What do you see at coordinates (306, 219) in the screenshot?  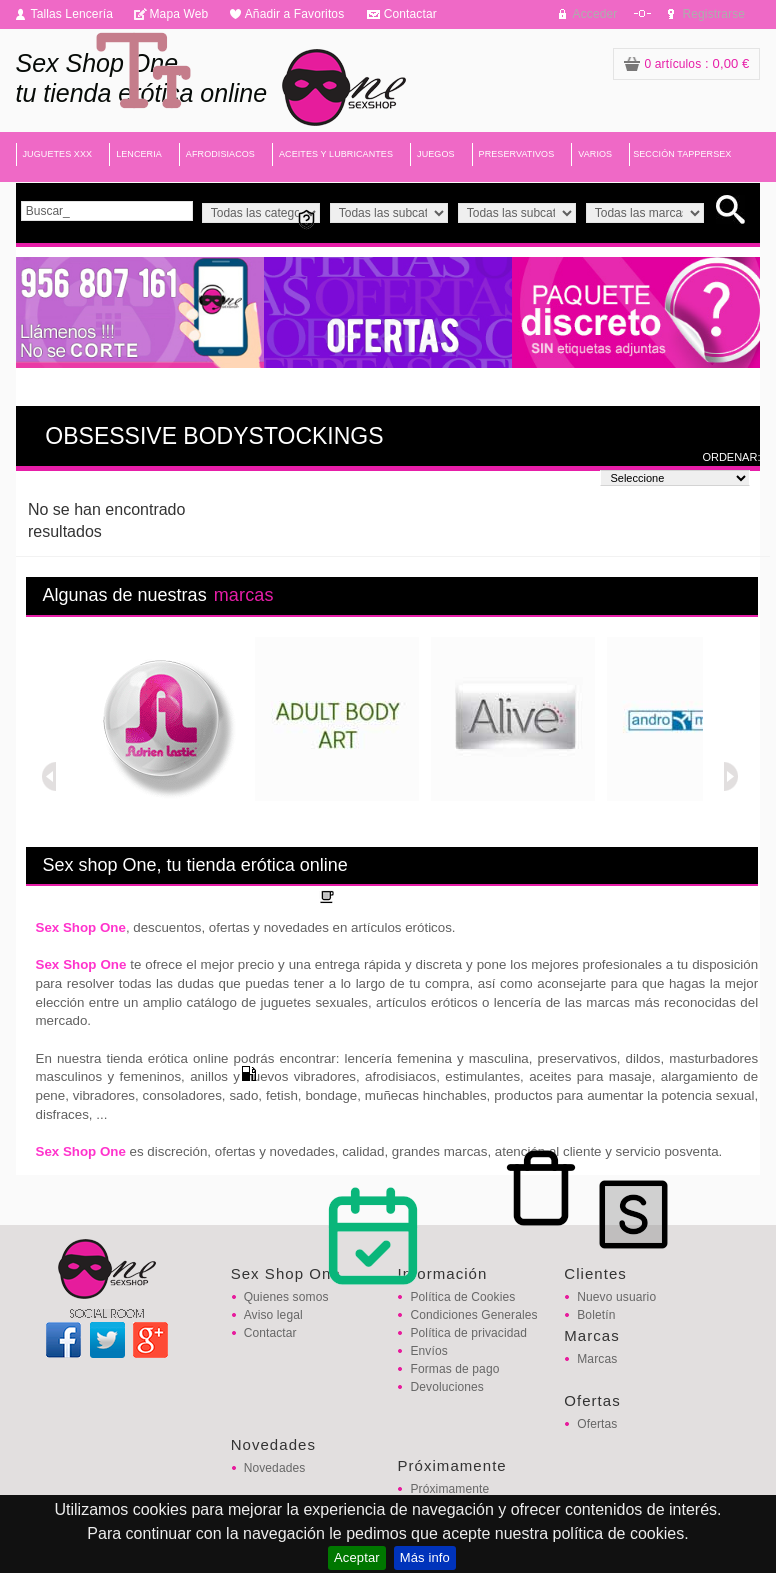 I see `access security help or FAQ` at bounding box center [306, 219].